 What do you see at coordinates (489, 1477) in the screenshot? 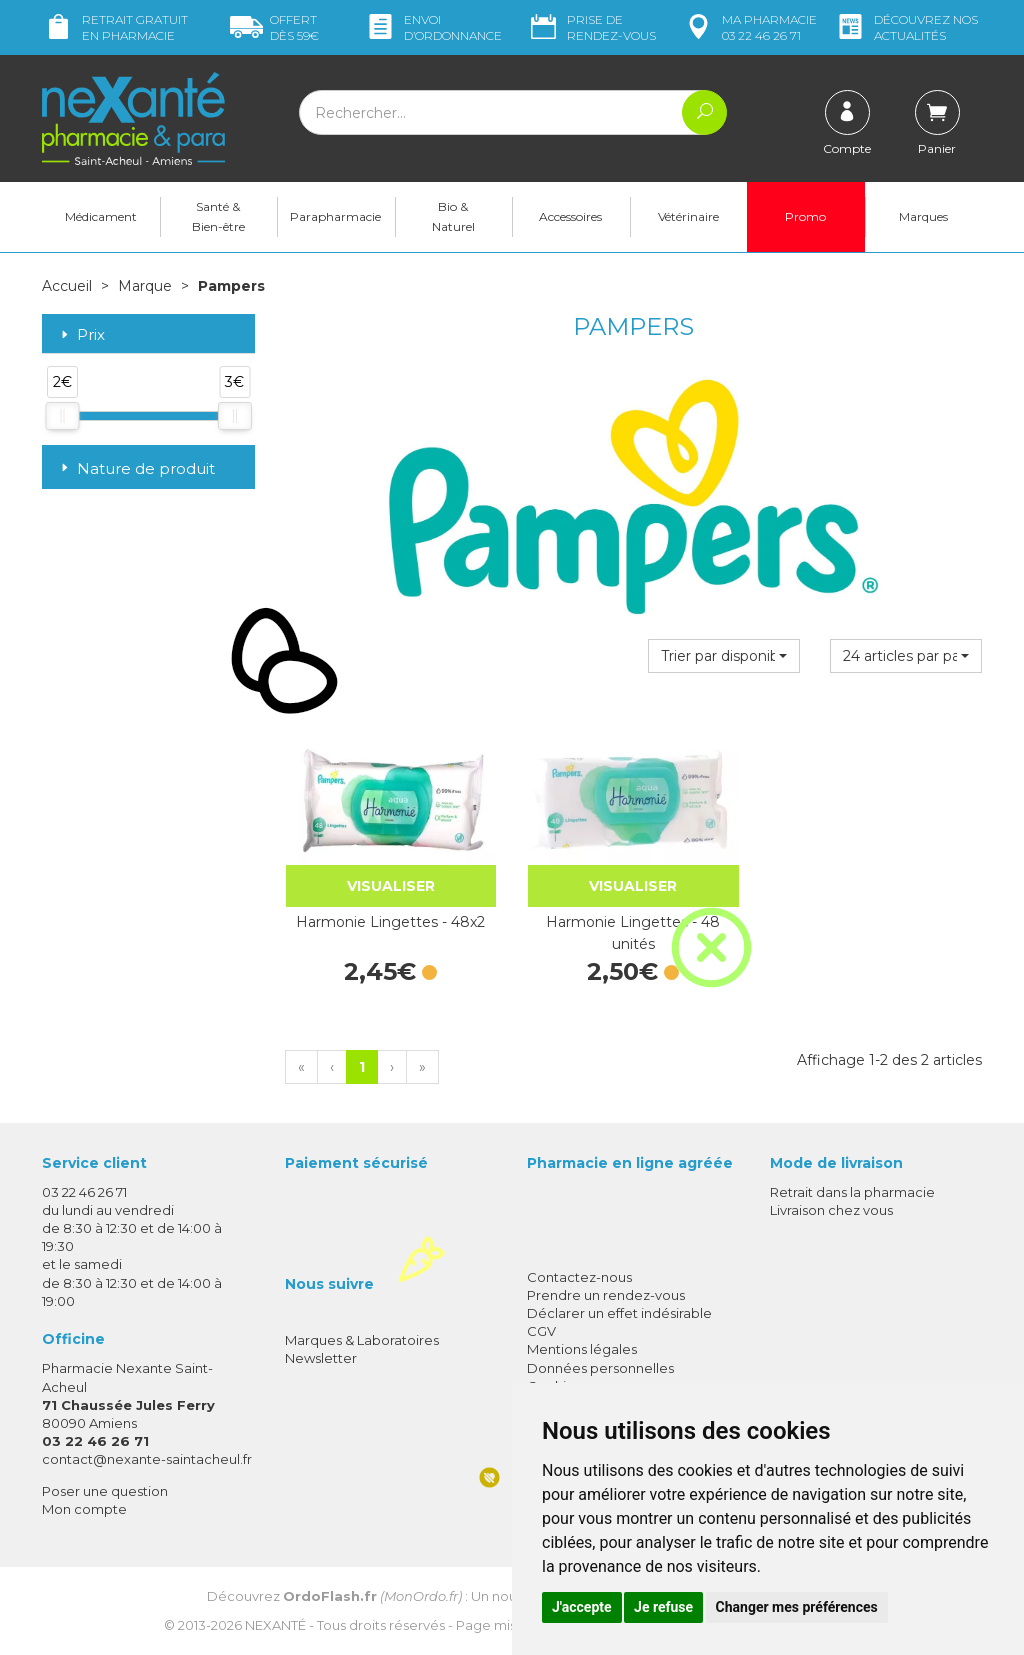
I see `remove from favorites` at bounding box center [489, 1477].